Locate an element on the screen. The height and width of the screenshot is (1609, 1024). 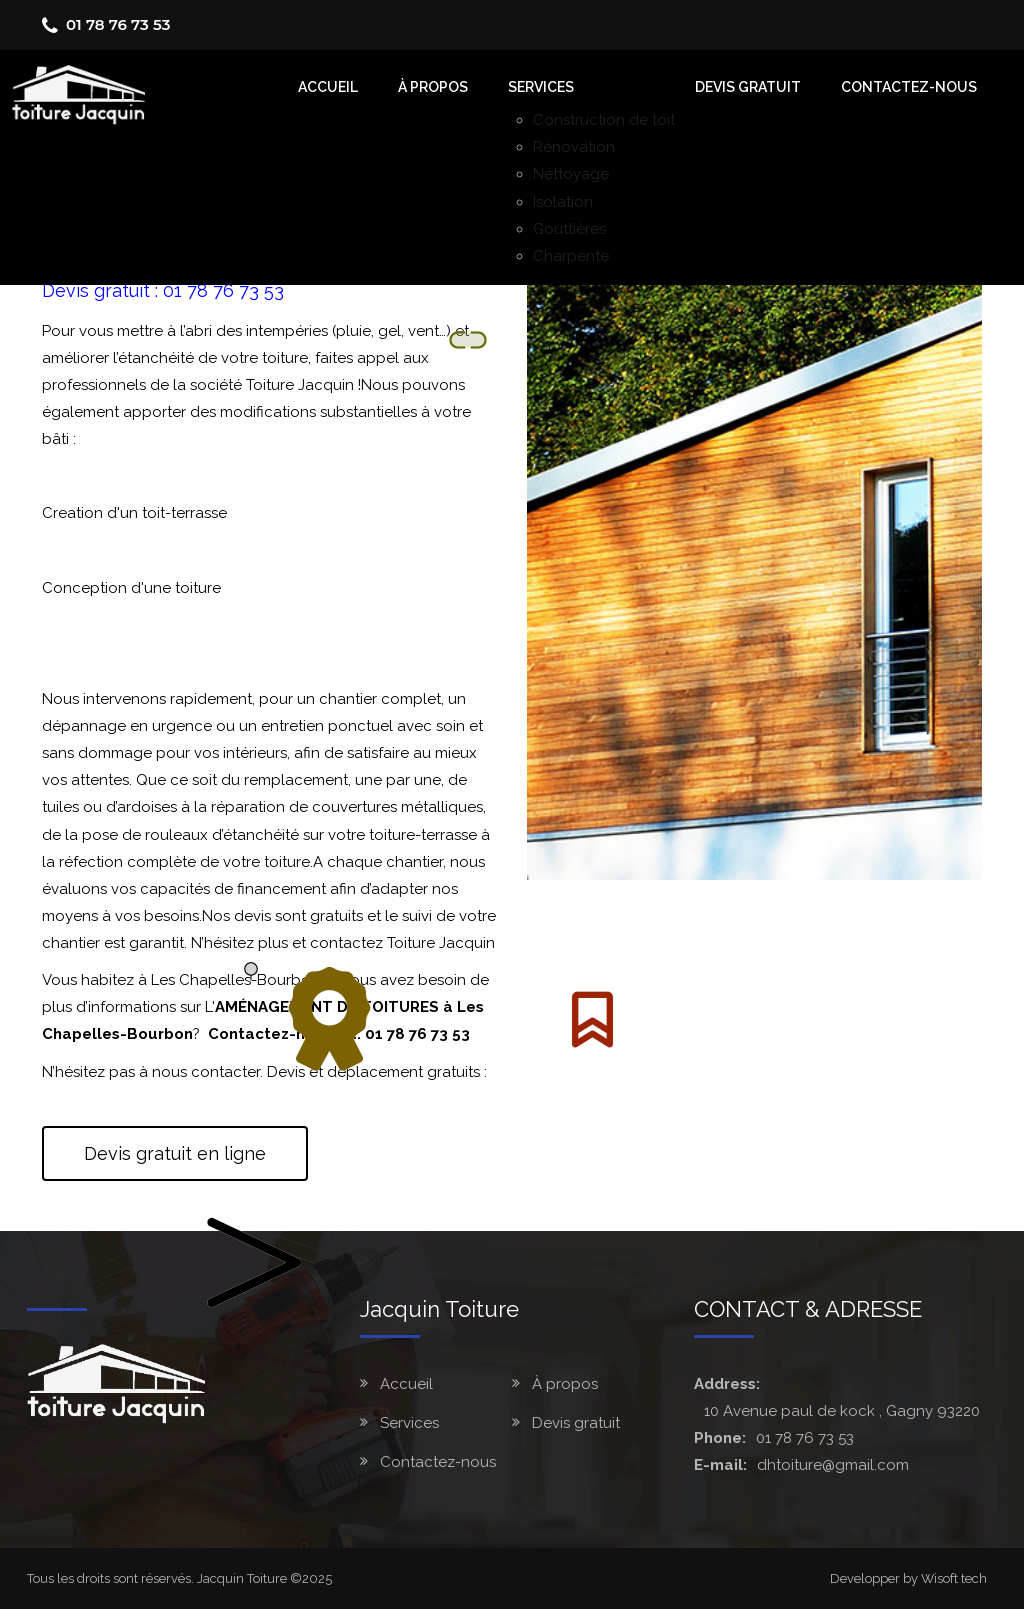
view achievements or awards is located at coordinates (329, 1019).